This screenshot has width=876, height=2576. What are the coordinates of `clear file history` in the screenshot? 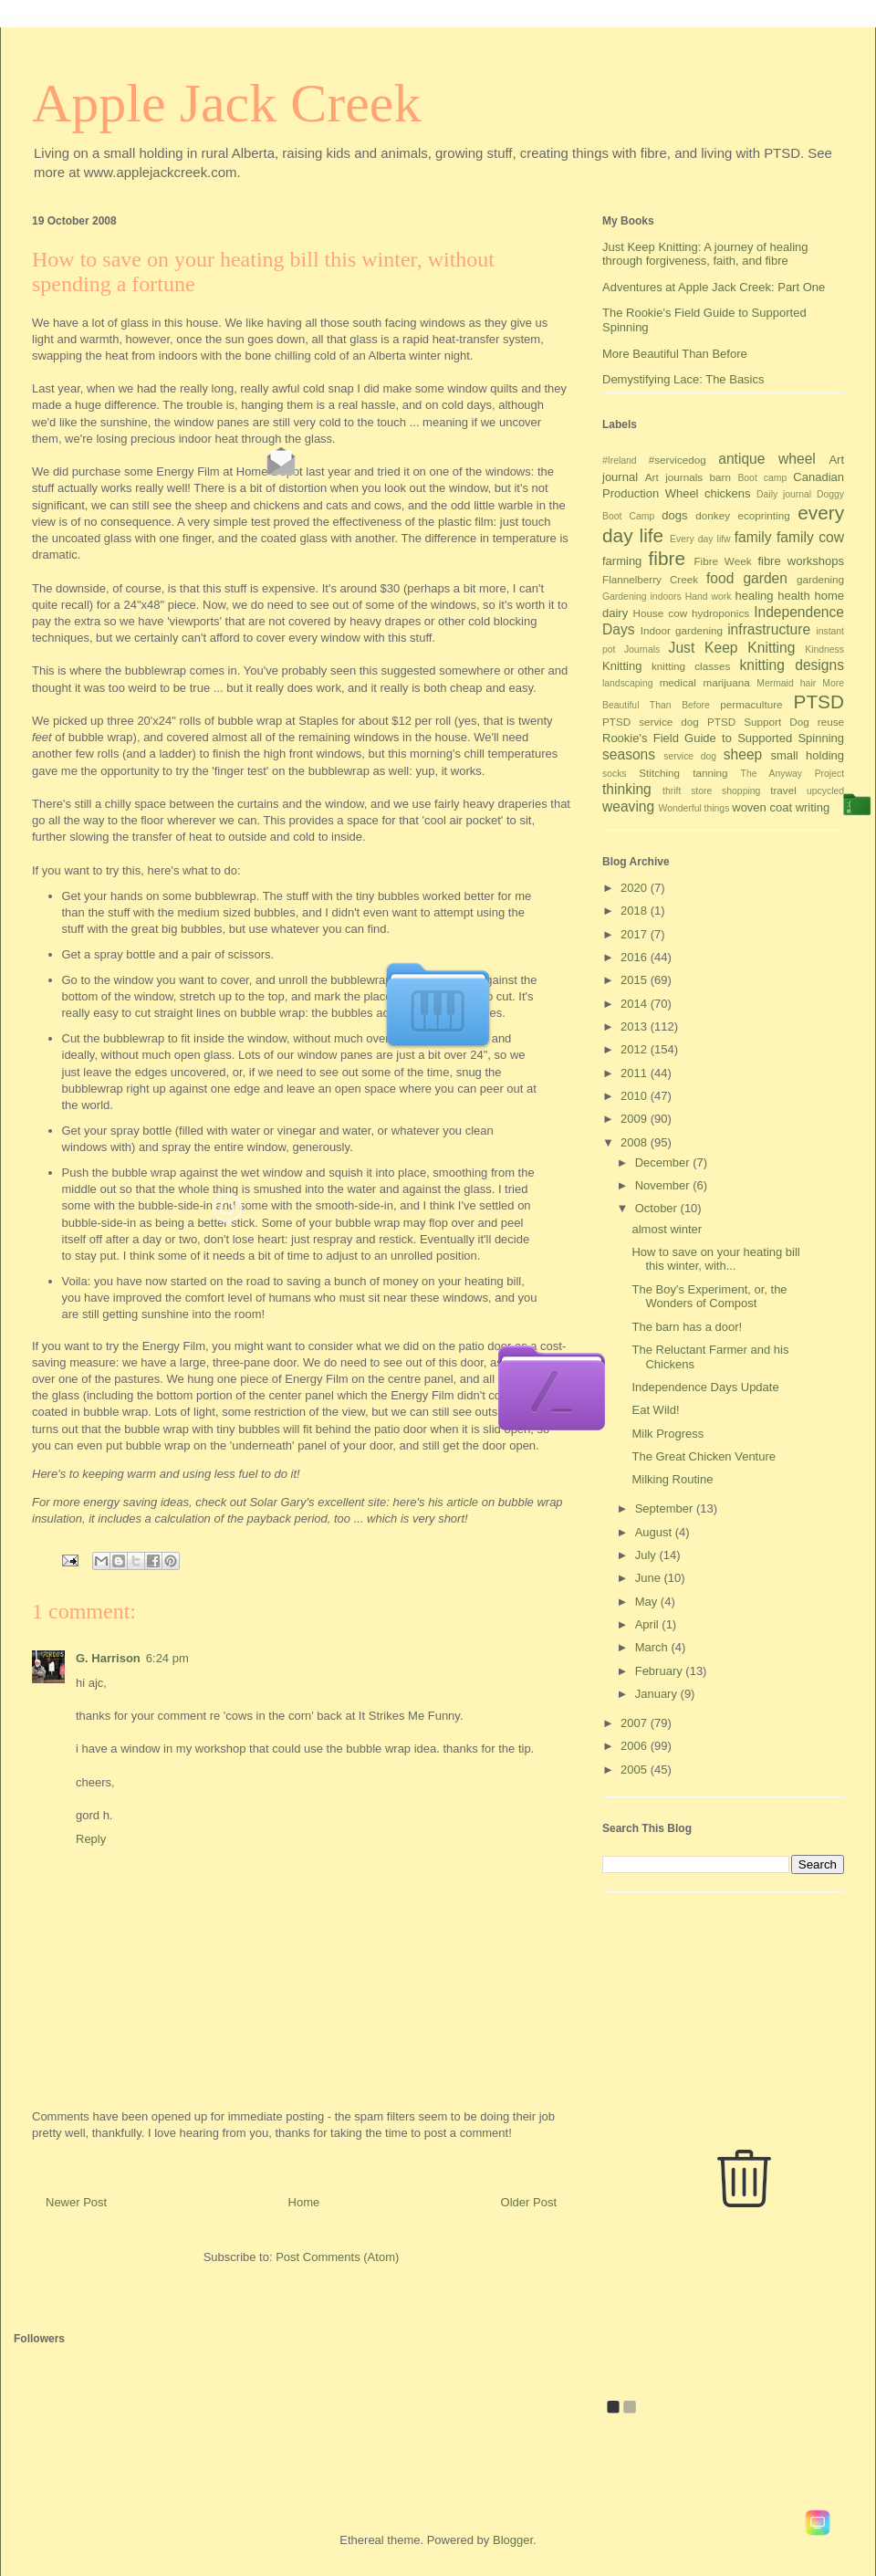 It's located at (746, 2178).